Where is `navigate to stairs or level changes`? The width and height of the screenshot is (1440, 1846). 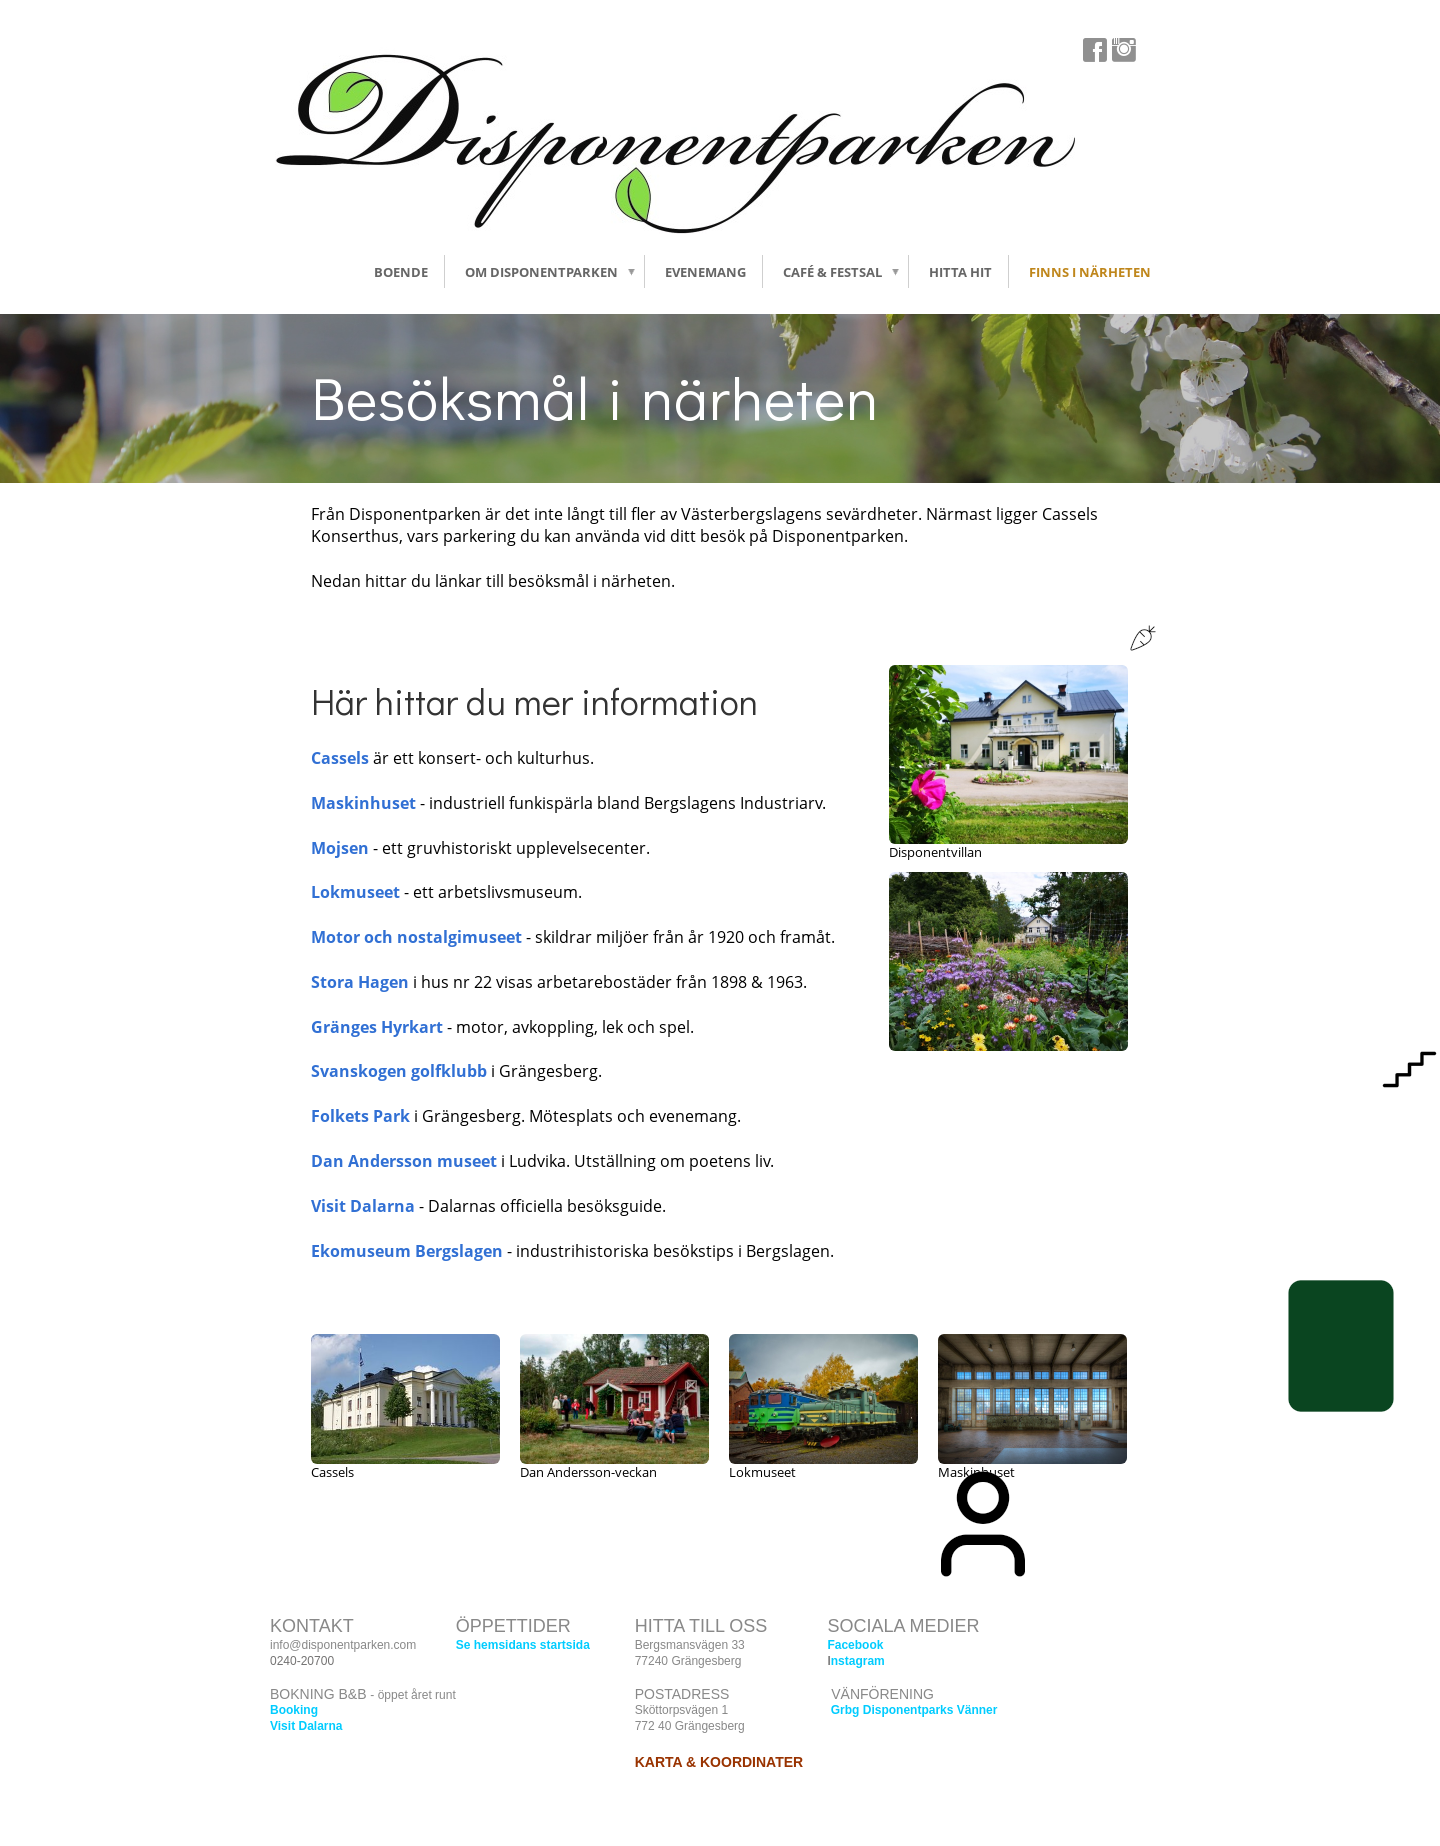 navigate to stairs or level changes is located at coordinates (1409, 1069).